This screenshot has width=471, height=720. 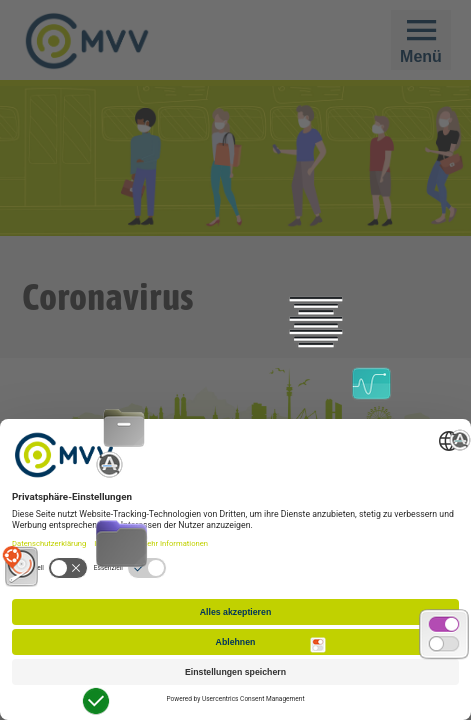 I want to click on open the file manager application, so click(x=124, y=428).